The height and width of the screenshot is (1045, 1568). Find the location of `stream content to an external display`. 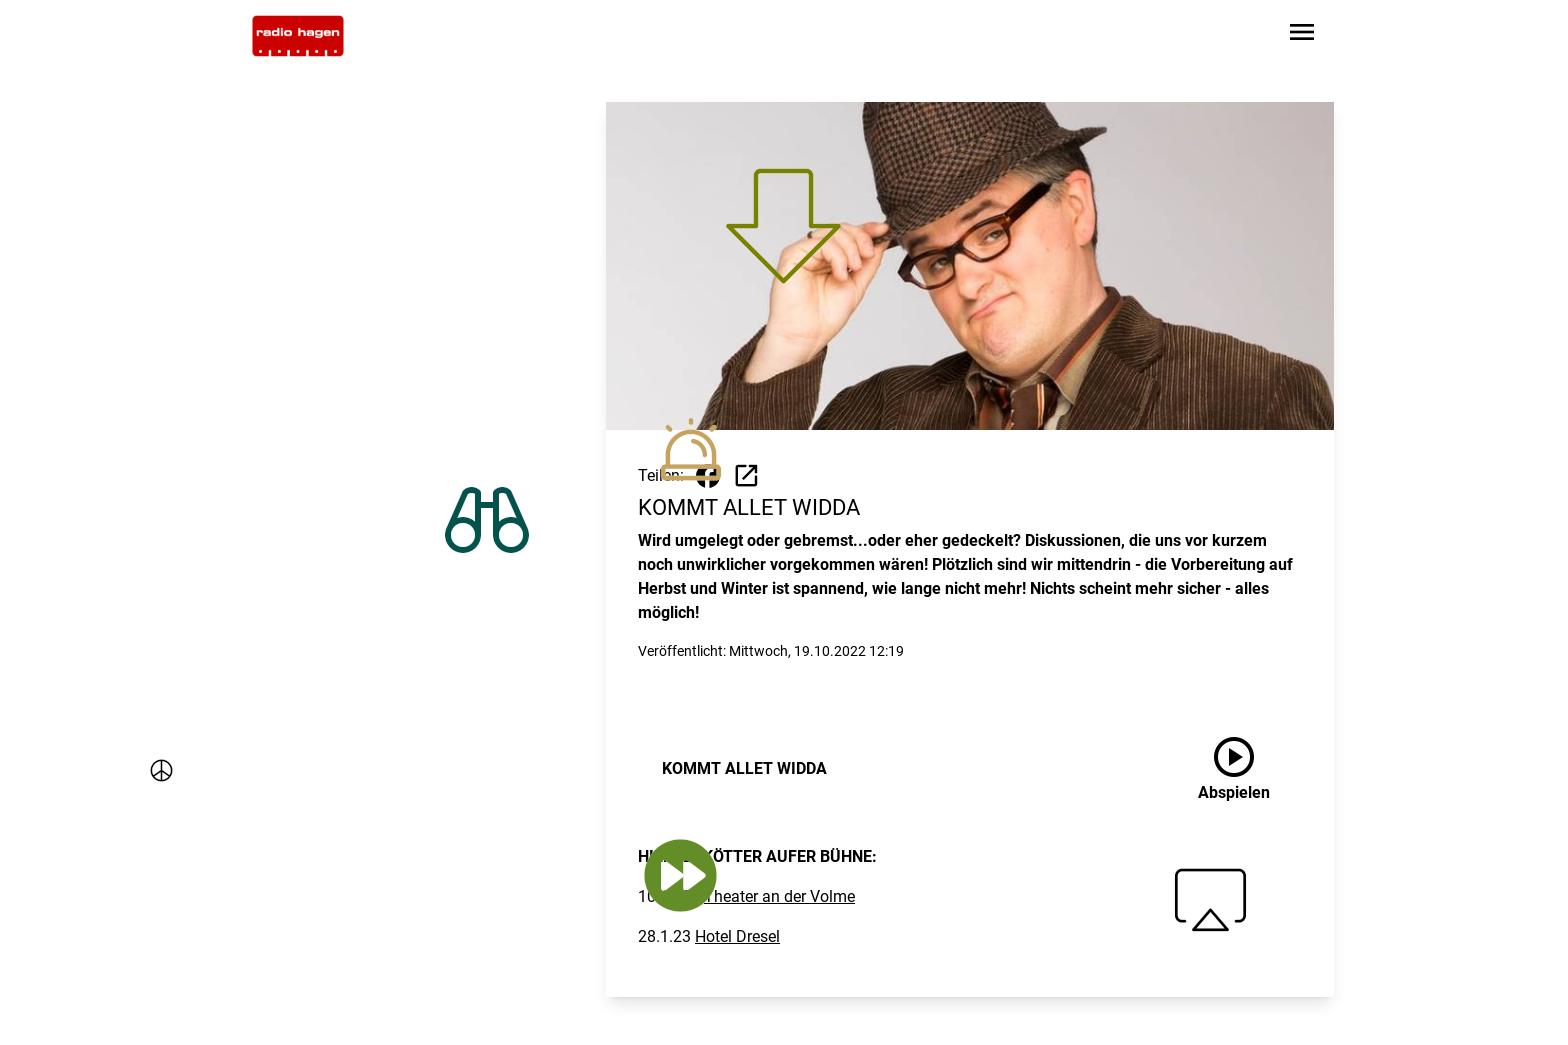

stream content to an external display is located at coordinates (1210, 898).